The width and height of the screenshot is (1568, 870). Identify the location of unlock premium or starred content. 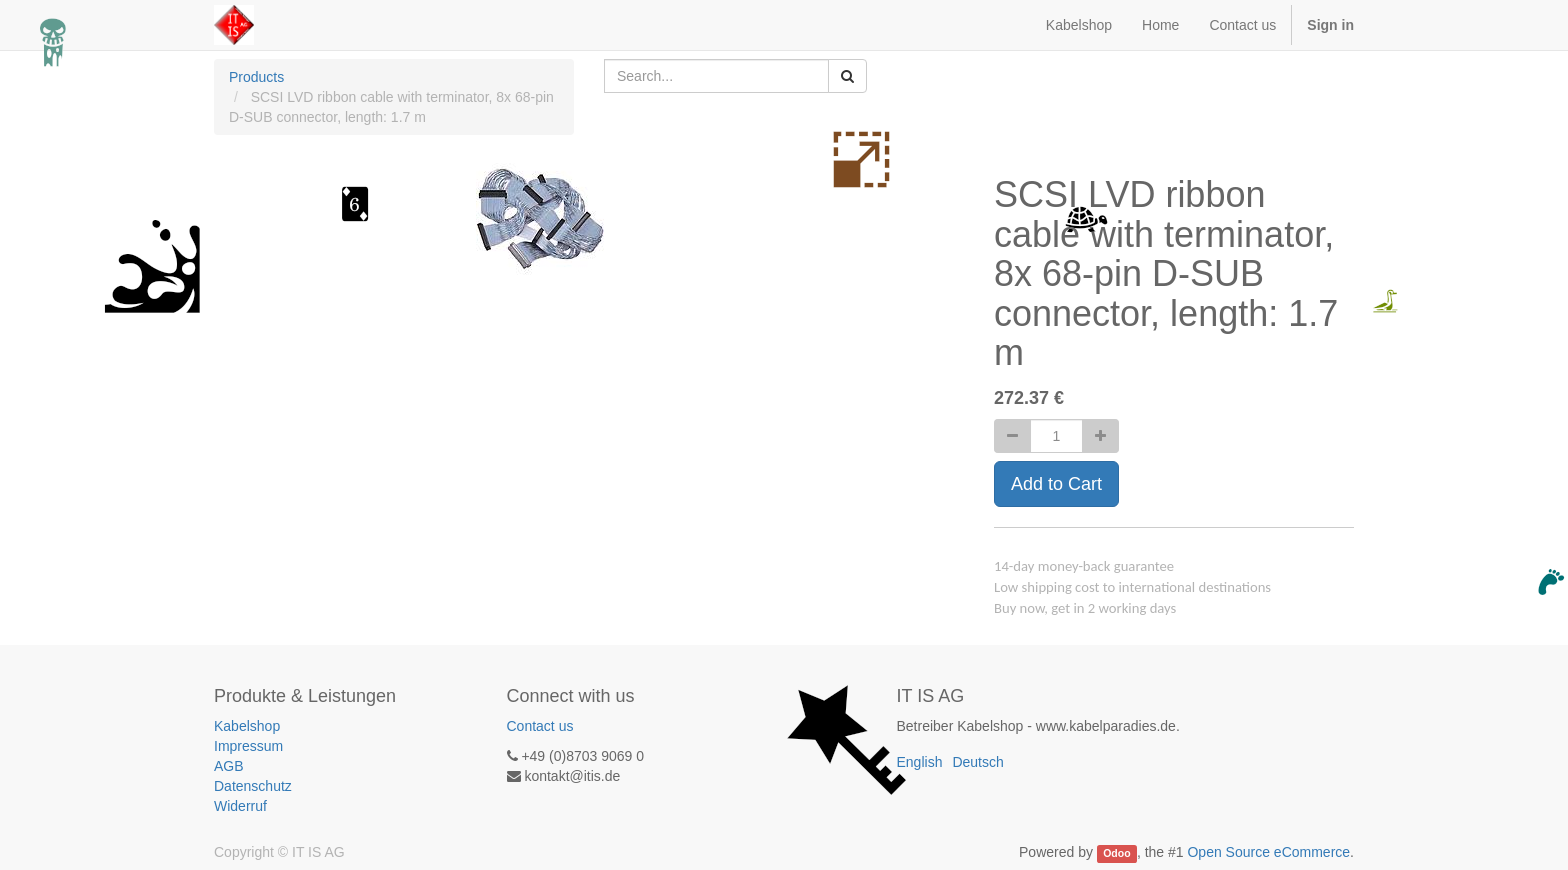
(847, 740).